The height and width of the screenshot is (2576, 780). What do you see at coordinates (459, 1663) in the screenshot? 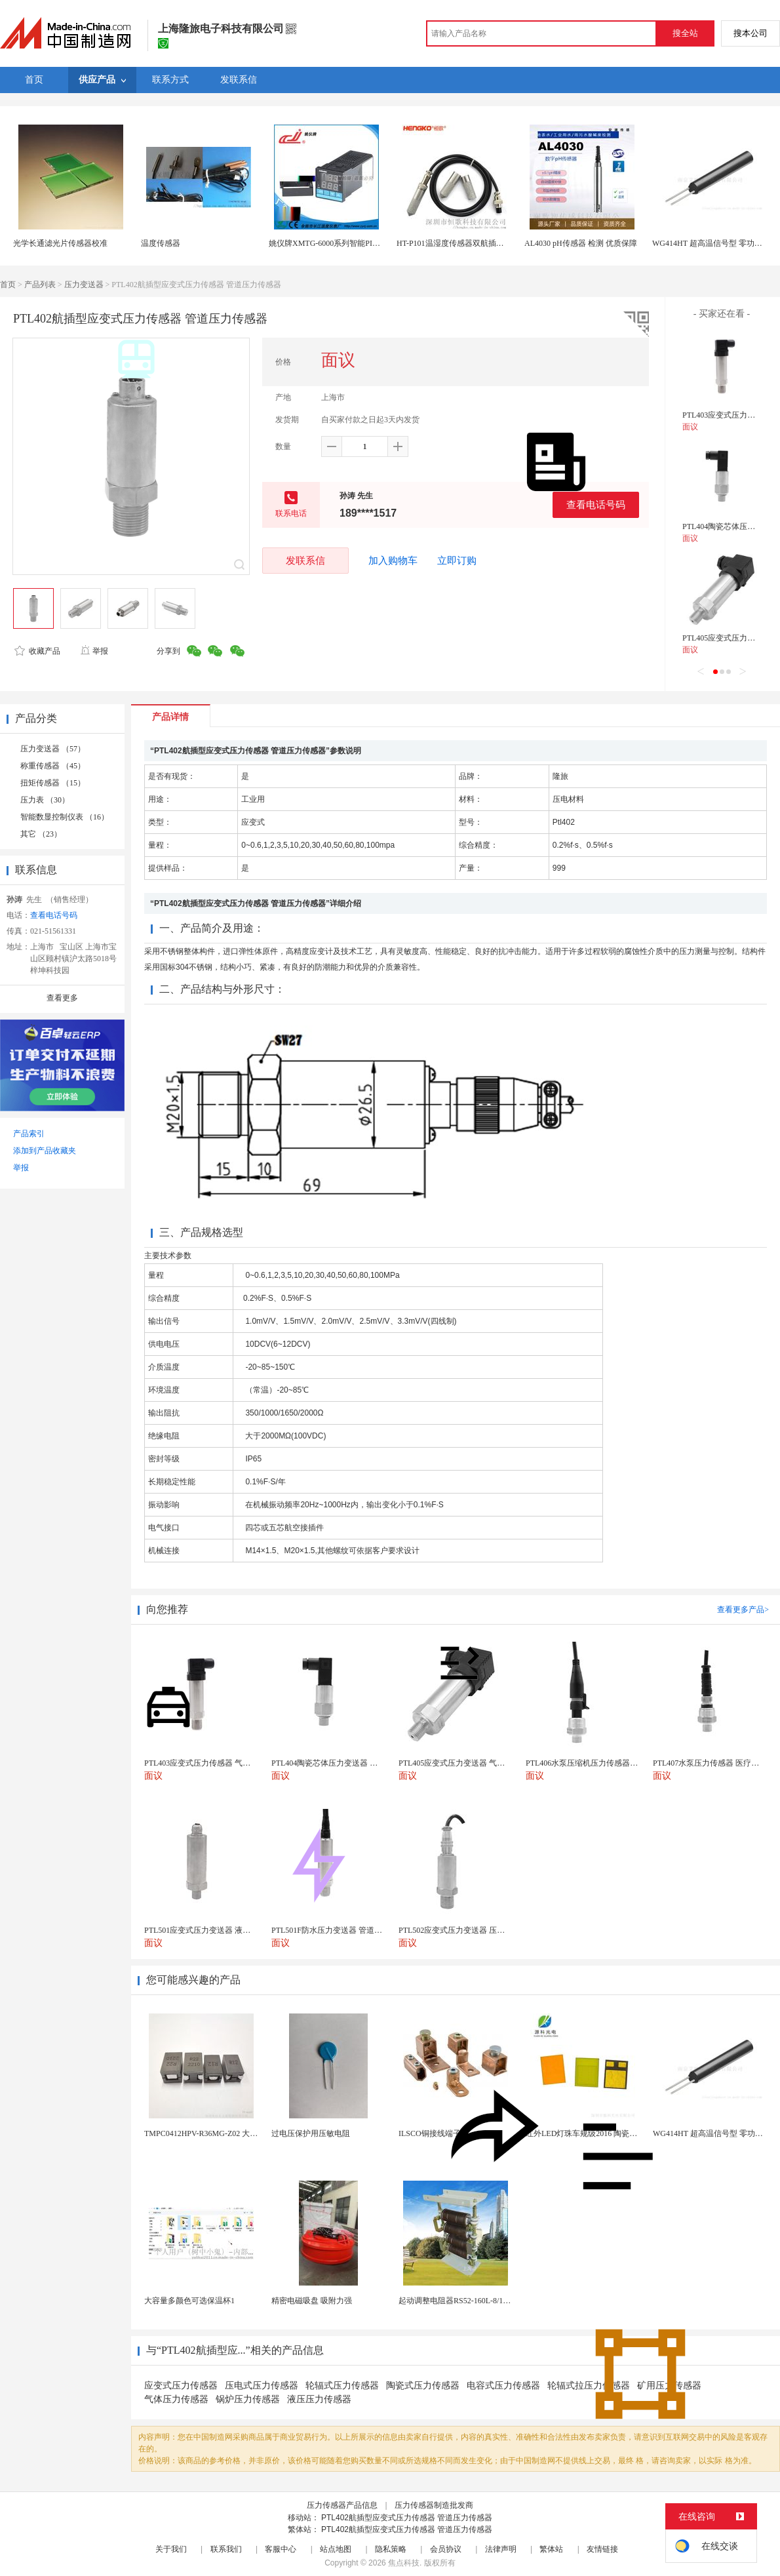
I see `expand the side navigation menu` at bounding box center [459, 1663].